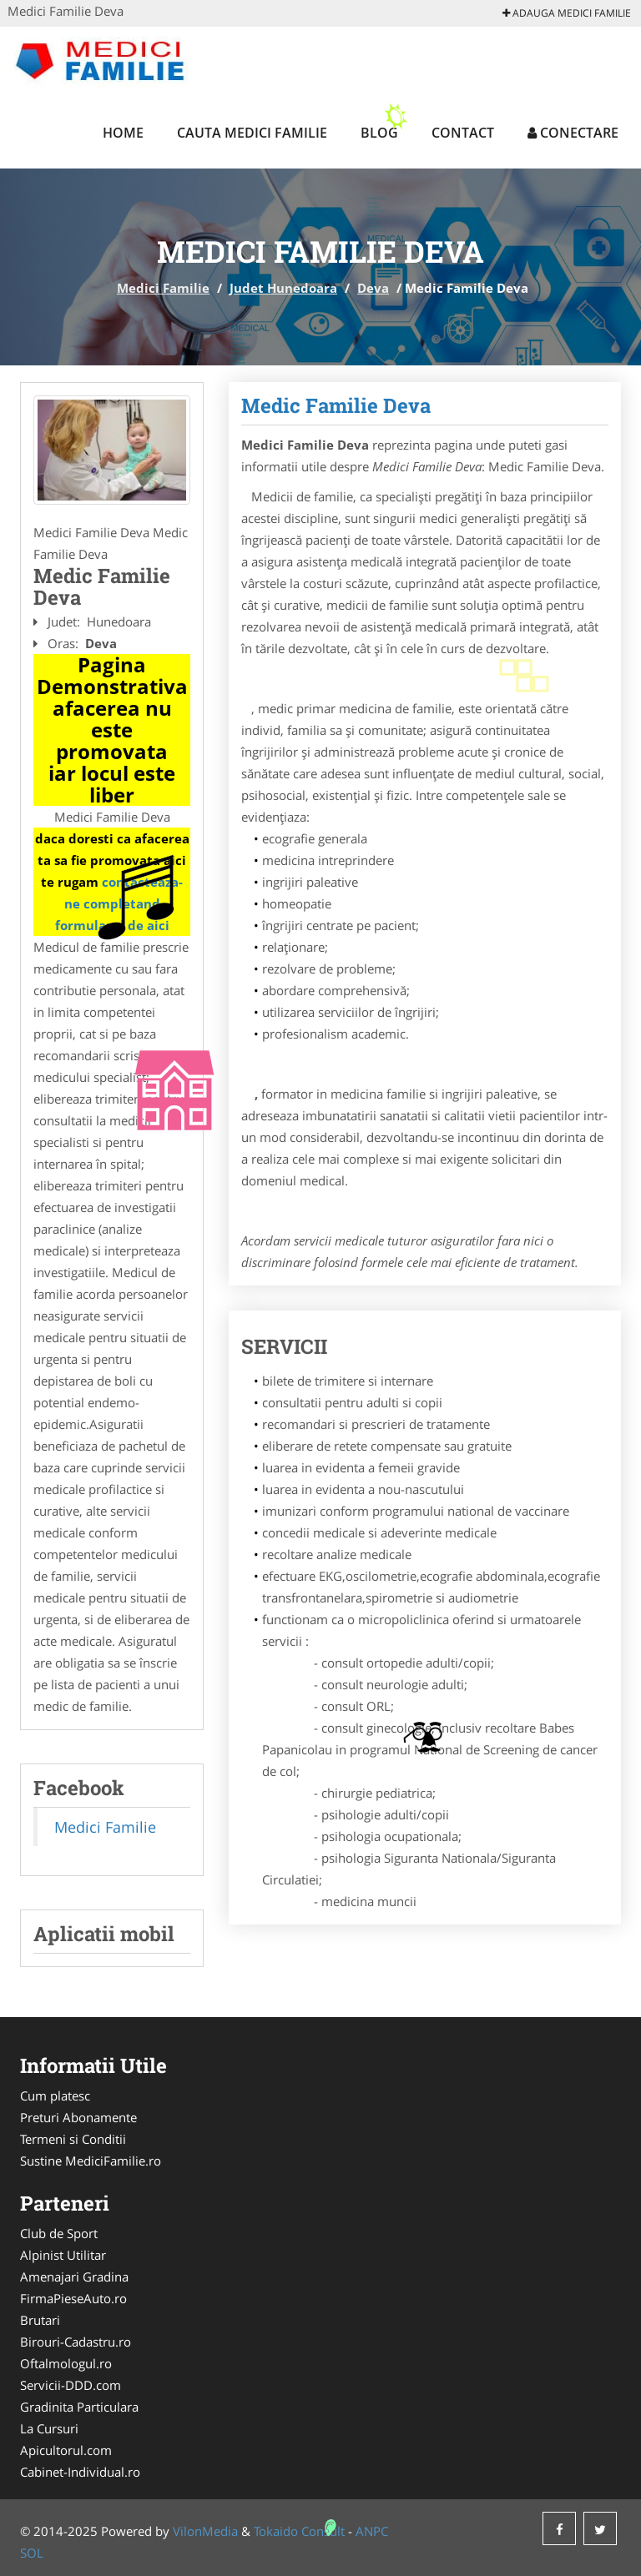  Describe the element at coordinates (396, 116) in the screenshot. I see `equip a spiked collar accessory to your pet or character` at that location.